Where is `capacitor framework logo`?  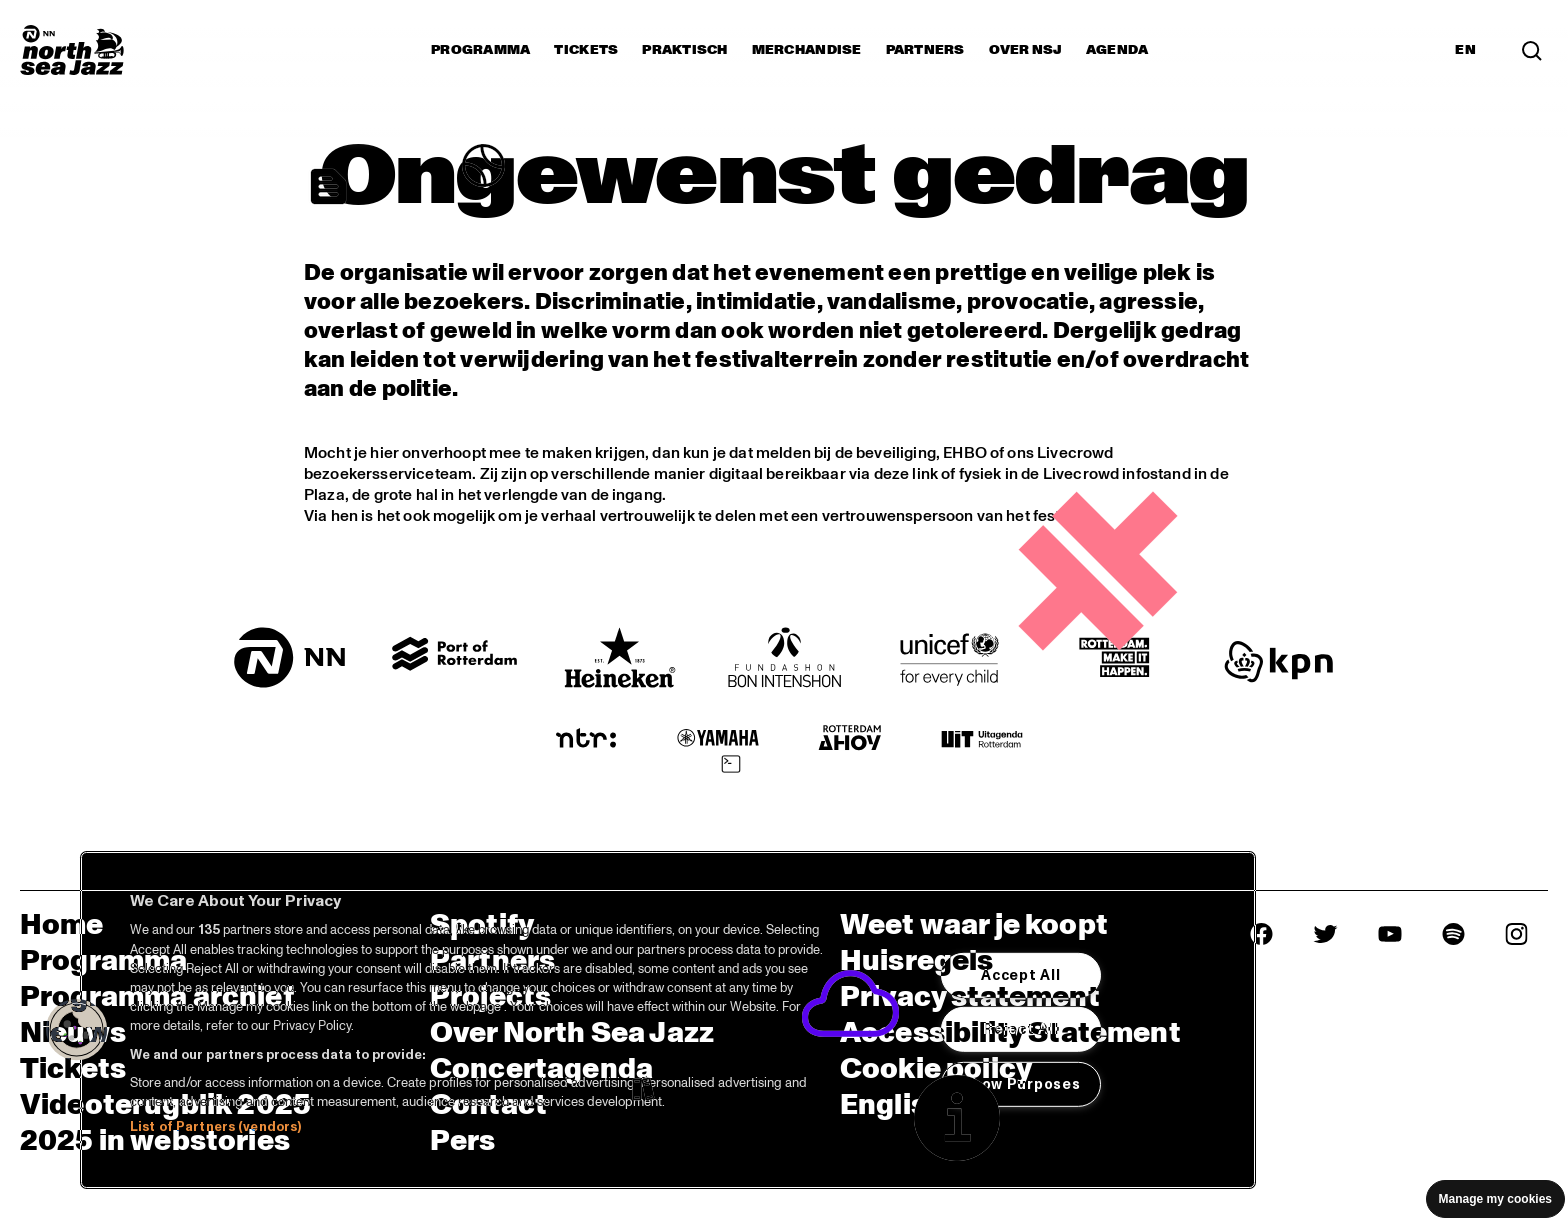 capacitor framework logo is located at coordinates (1098, 571).